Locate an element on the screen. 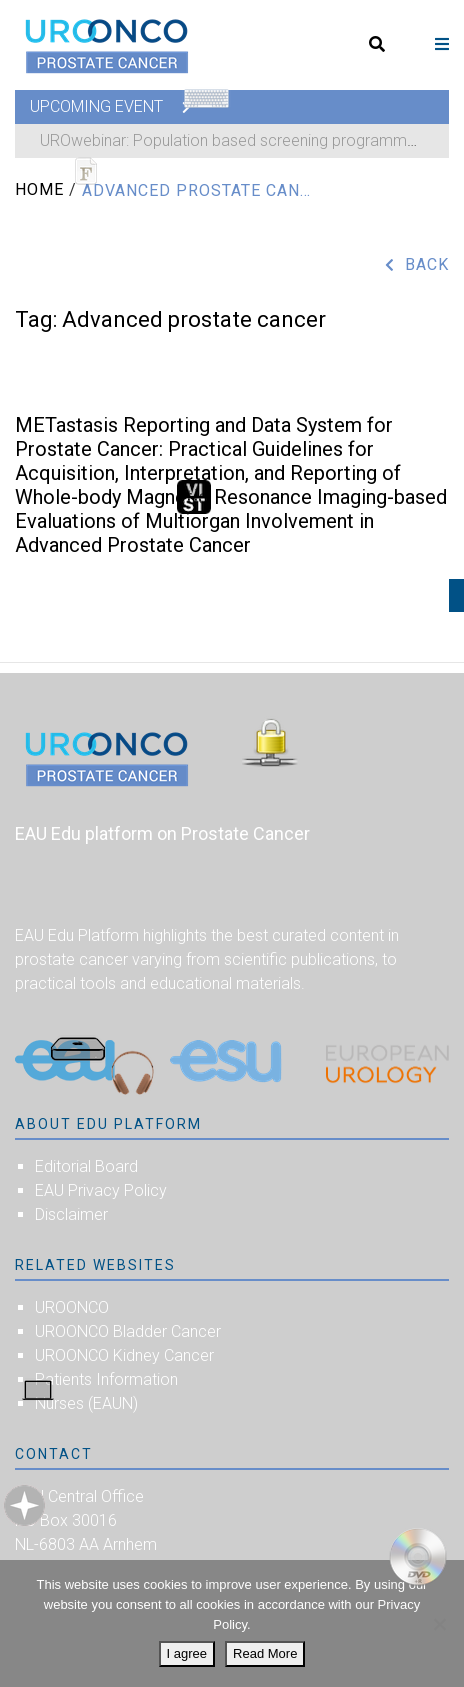 Image resolution: width=464 pixels, height=1687 pixels. access this device in the sidebar is located at coordinates (38, 1390).